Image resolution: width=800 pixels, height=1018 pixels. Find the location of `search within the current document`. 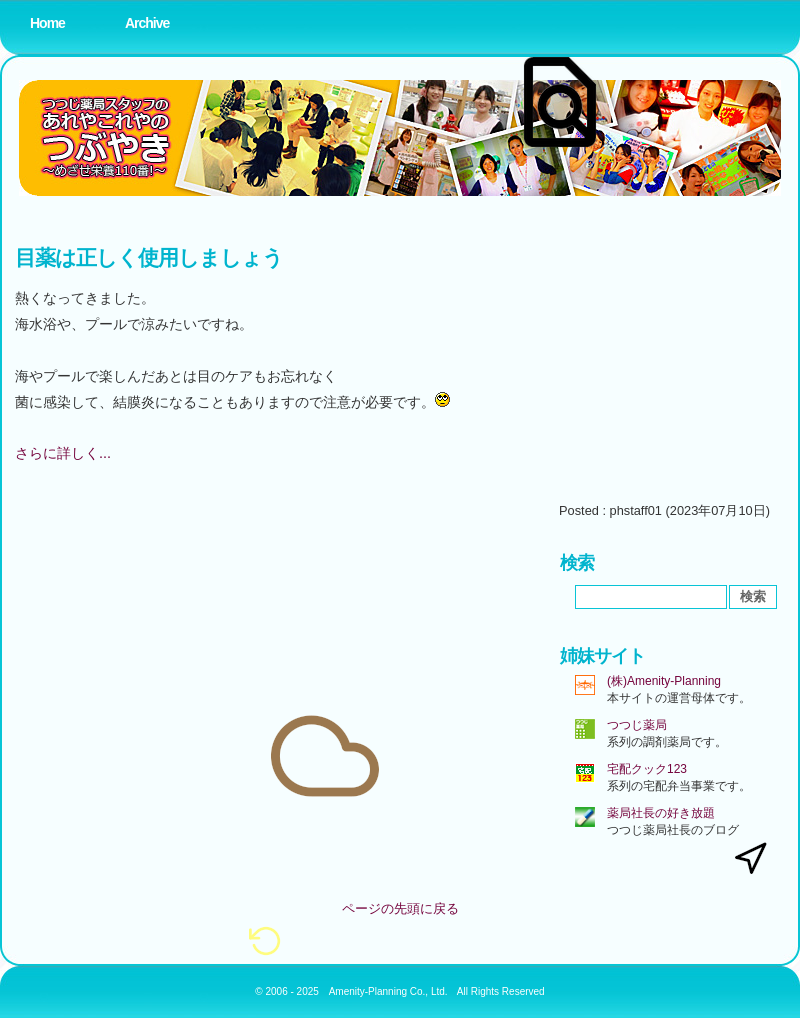

search within the current document is located at coordinates (560, 102).